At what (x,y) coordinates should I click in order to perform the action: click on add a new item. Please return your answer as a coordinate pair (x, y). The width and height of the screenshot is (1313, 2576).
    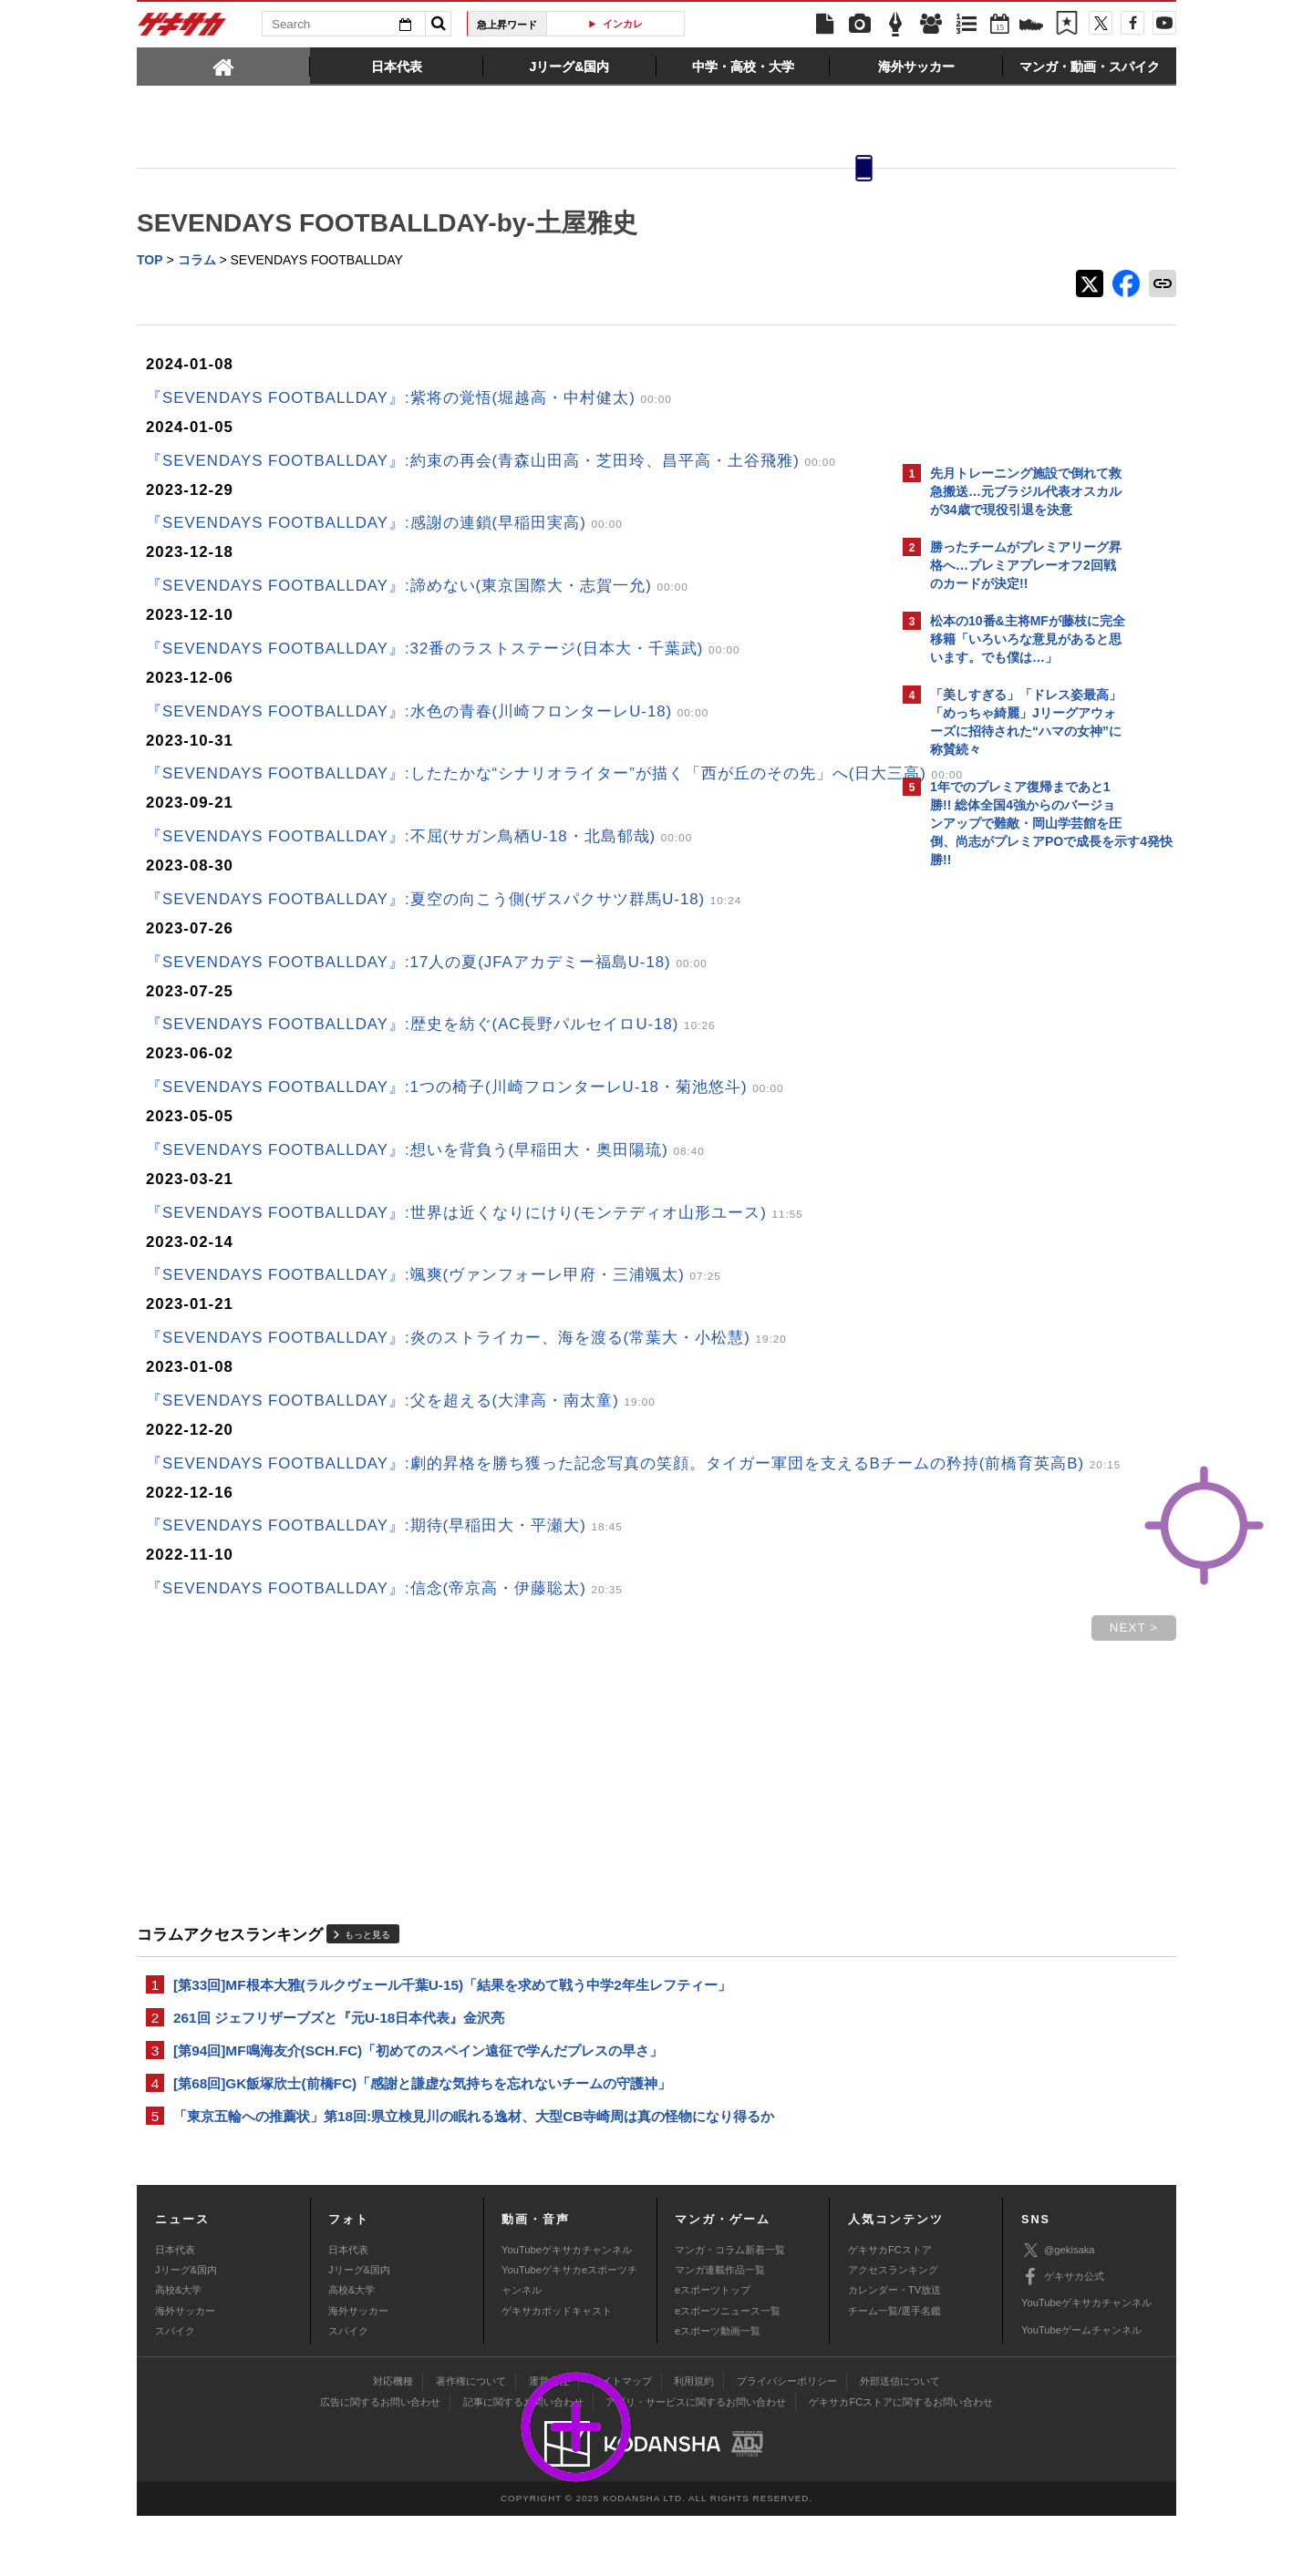
    Looking at the image, I should click on (575, 2427).